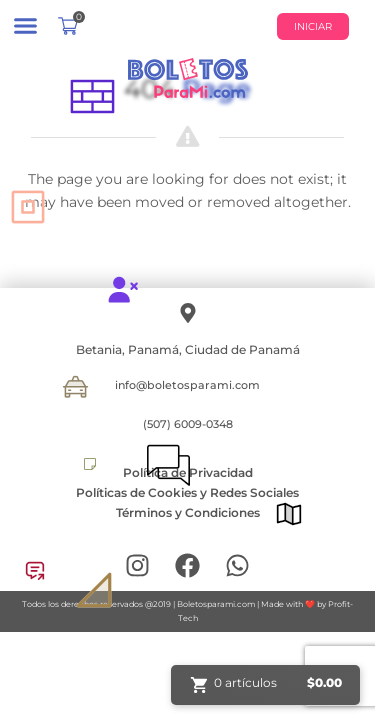 The image size is (375, 720). I want to click on adjust notch or display cutout settings, so click(96, 592).